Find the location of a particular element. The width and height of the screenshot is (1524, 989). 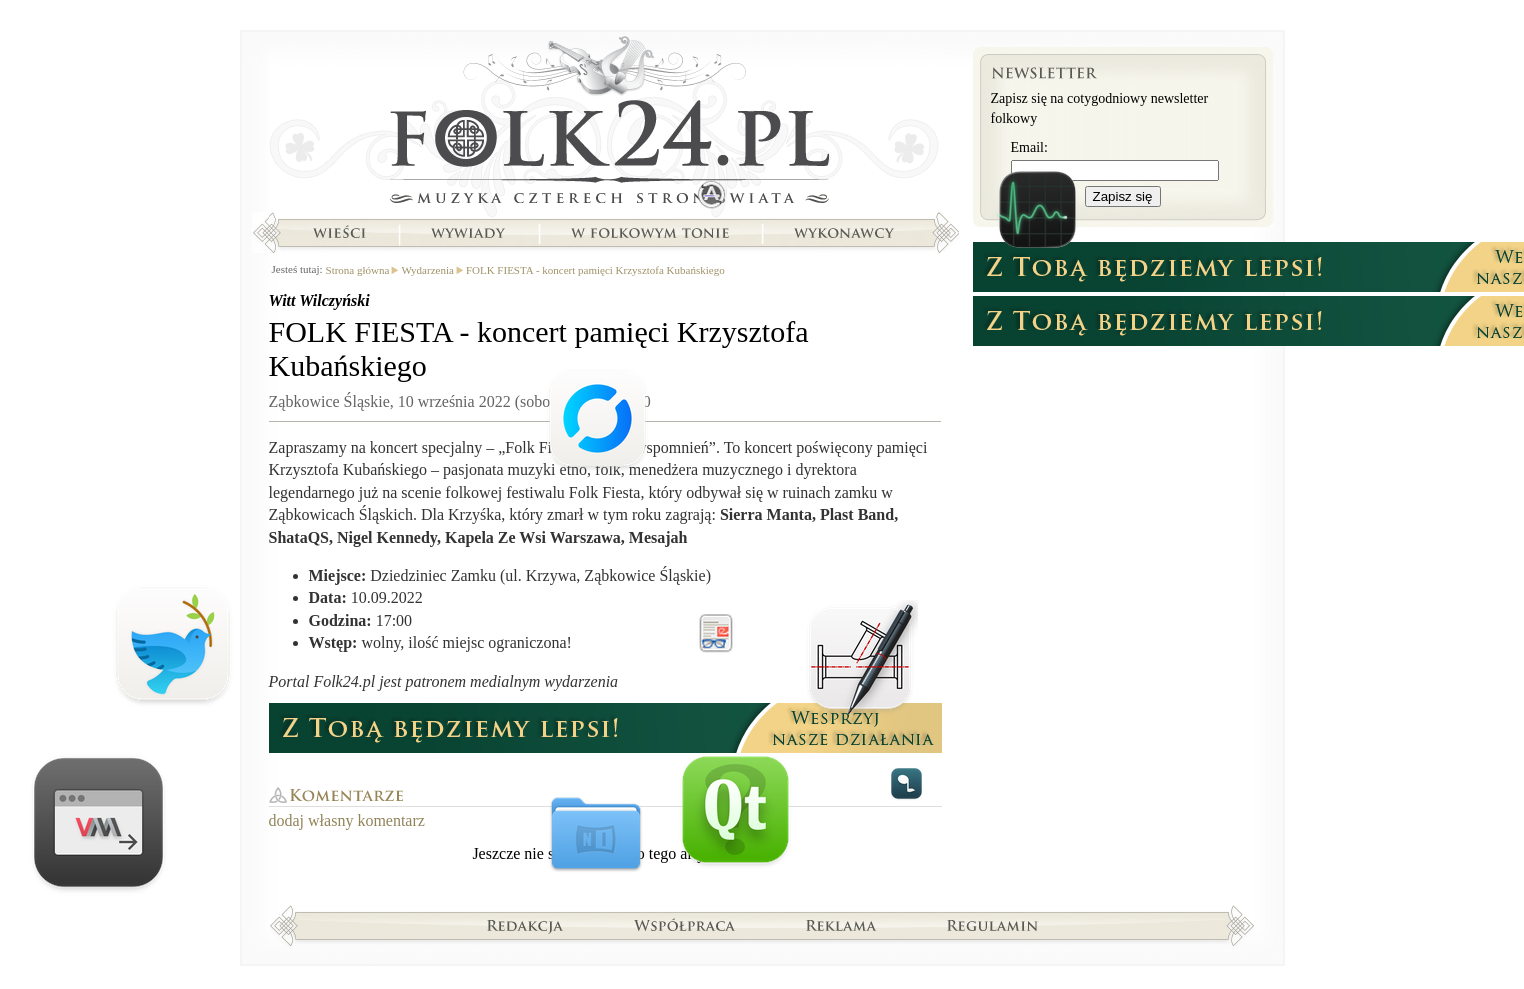

open quod libet music player is located at coordinates (906, 783).